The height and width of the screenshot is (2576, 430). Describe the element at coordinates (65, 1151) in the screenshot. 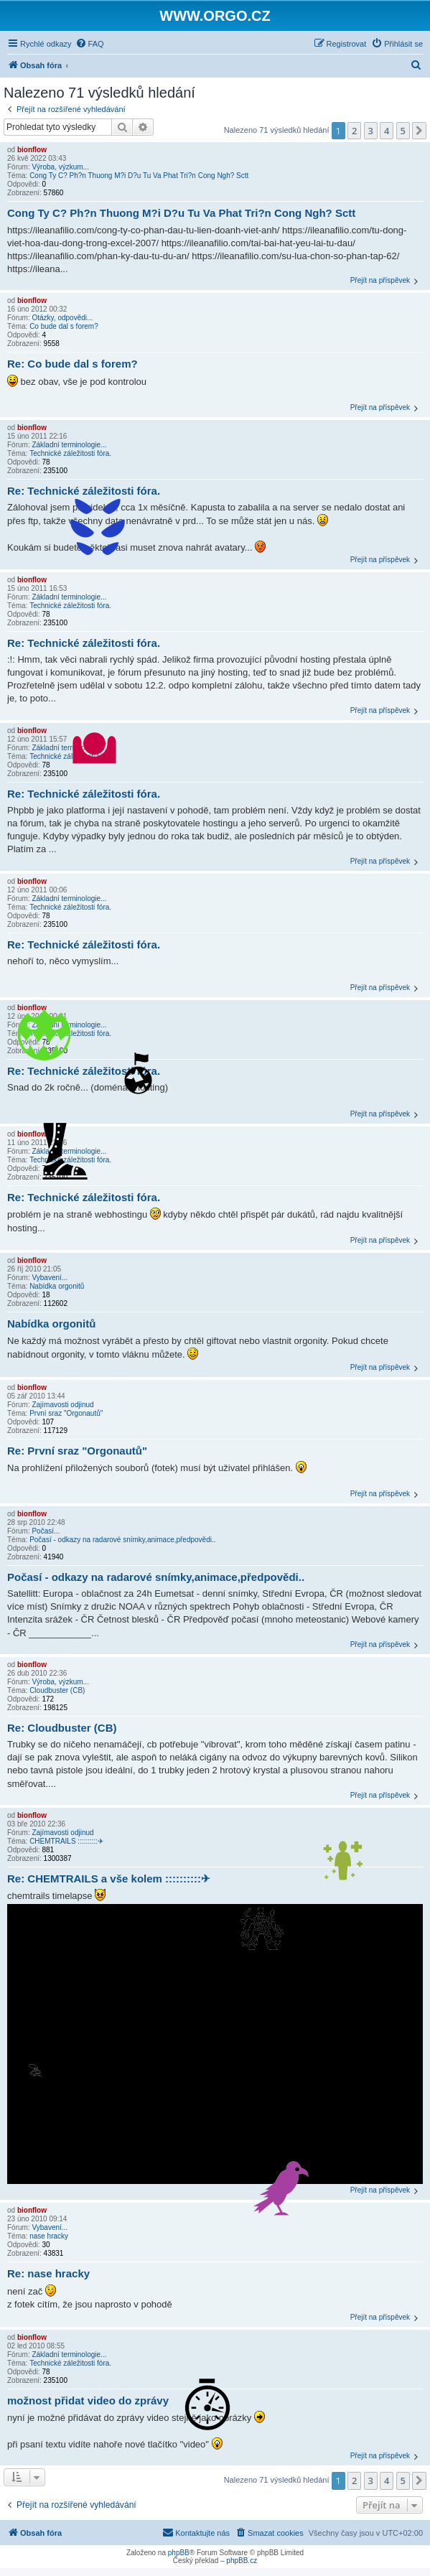

I see `equip armor boots to your character` at that location.